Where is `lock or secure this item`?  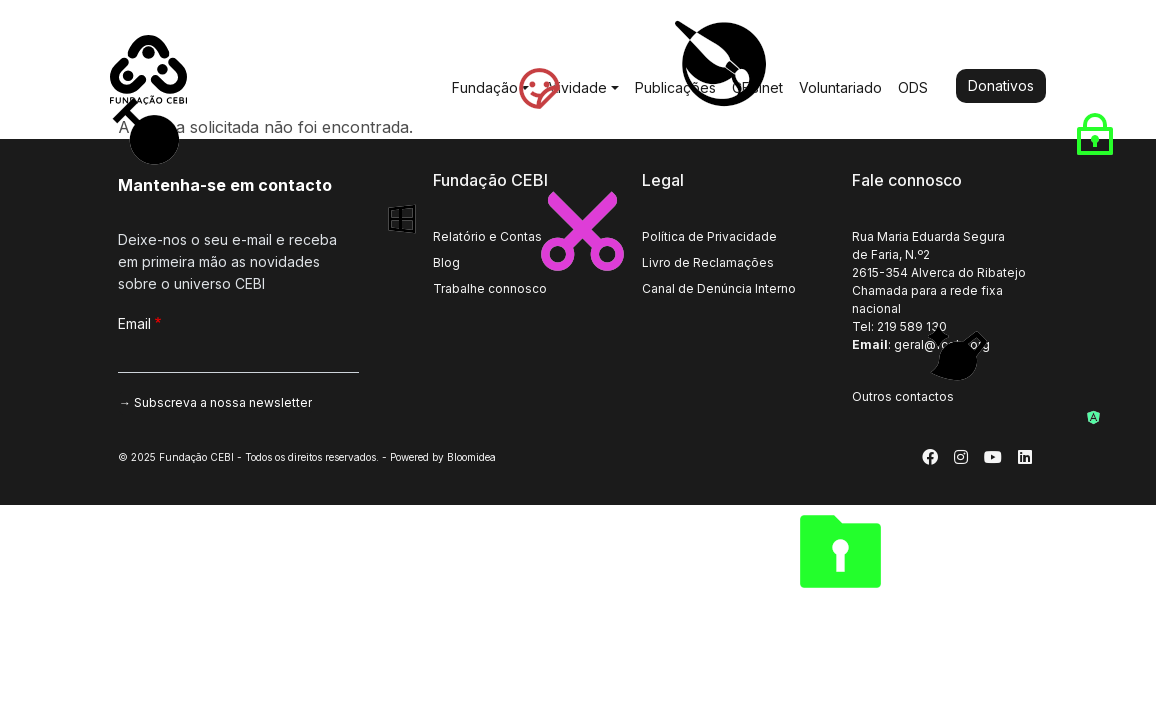
lock or secure this item is located at coordinates (1095, 135).